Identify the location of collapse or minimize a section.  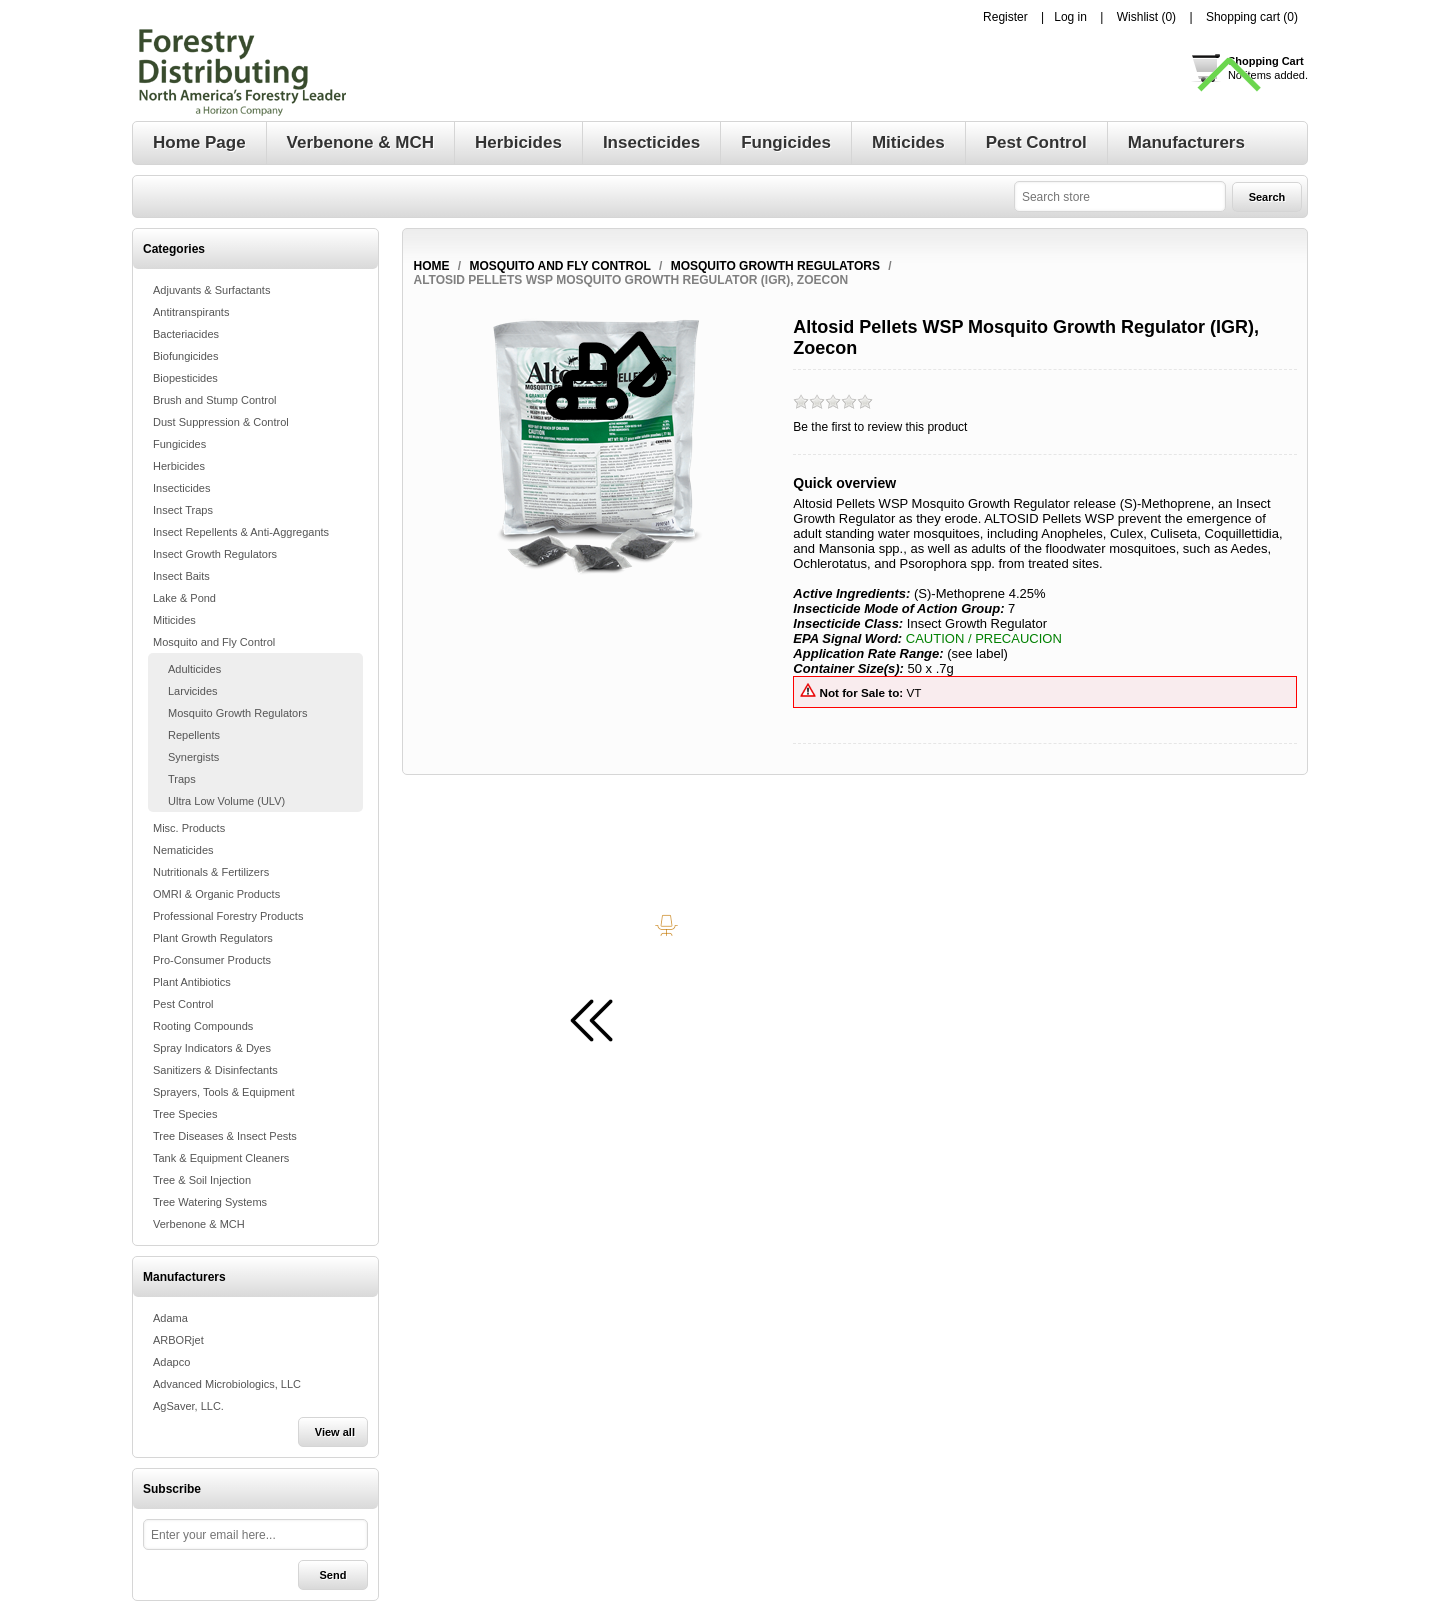
(1229, 77).